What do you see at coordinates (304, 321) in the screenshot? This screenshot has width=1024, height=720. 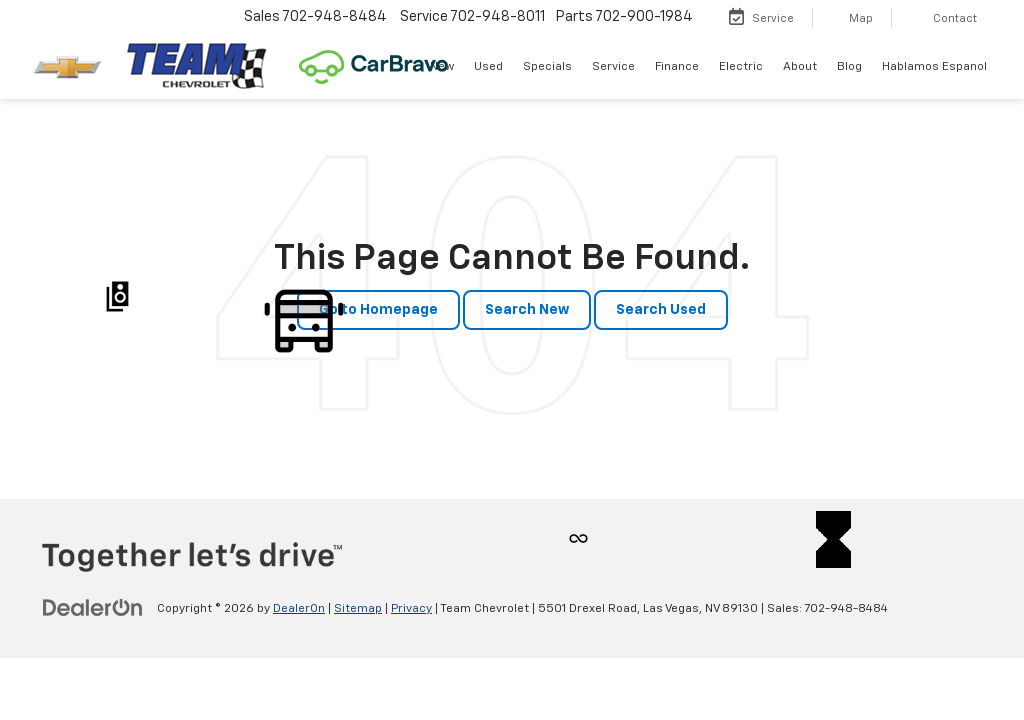 I see `view public transit options` at bounding box center [304, 321].